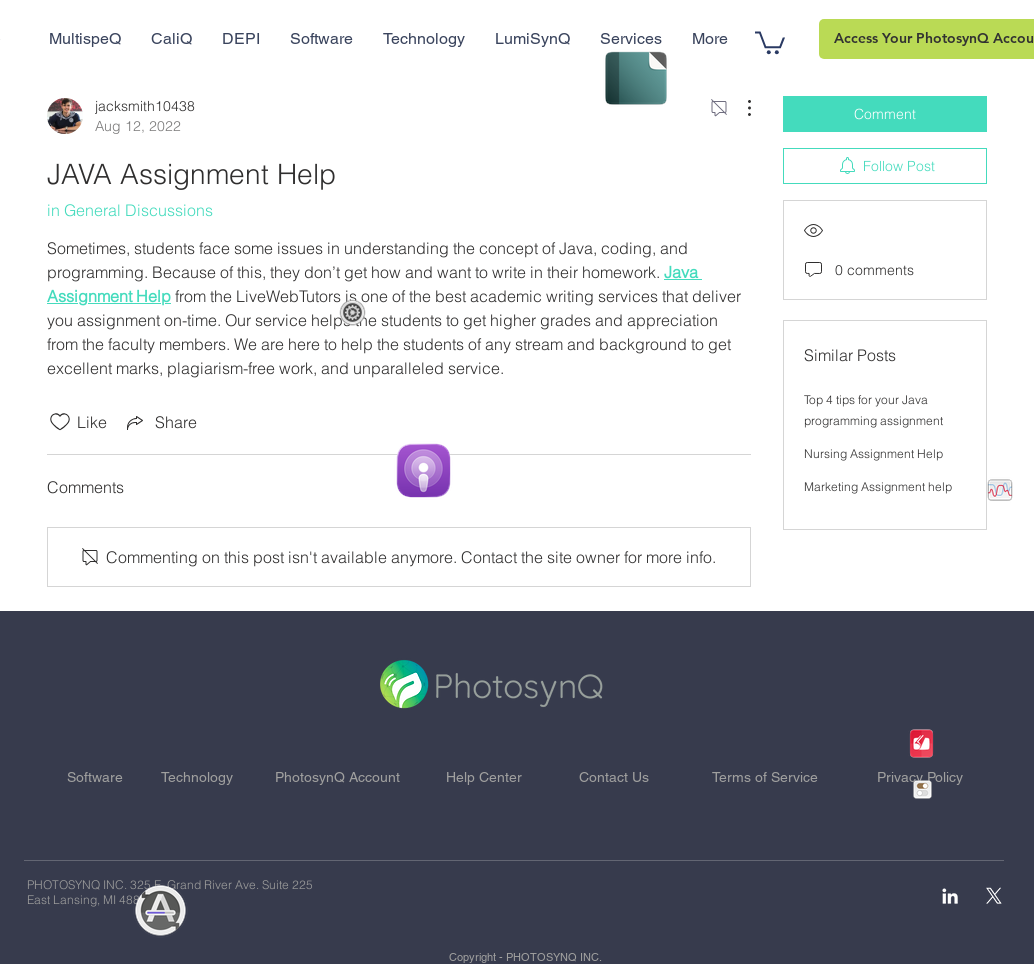 This screenshot has width=1034, height=964. I want to click on change desktop wallpaper settings, so click(636, 76).